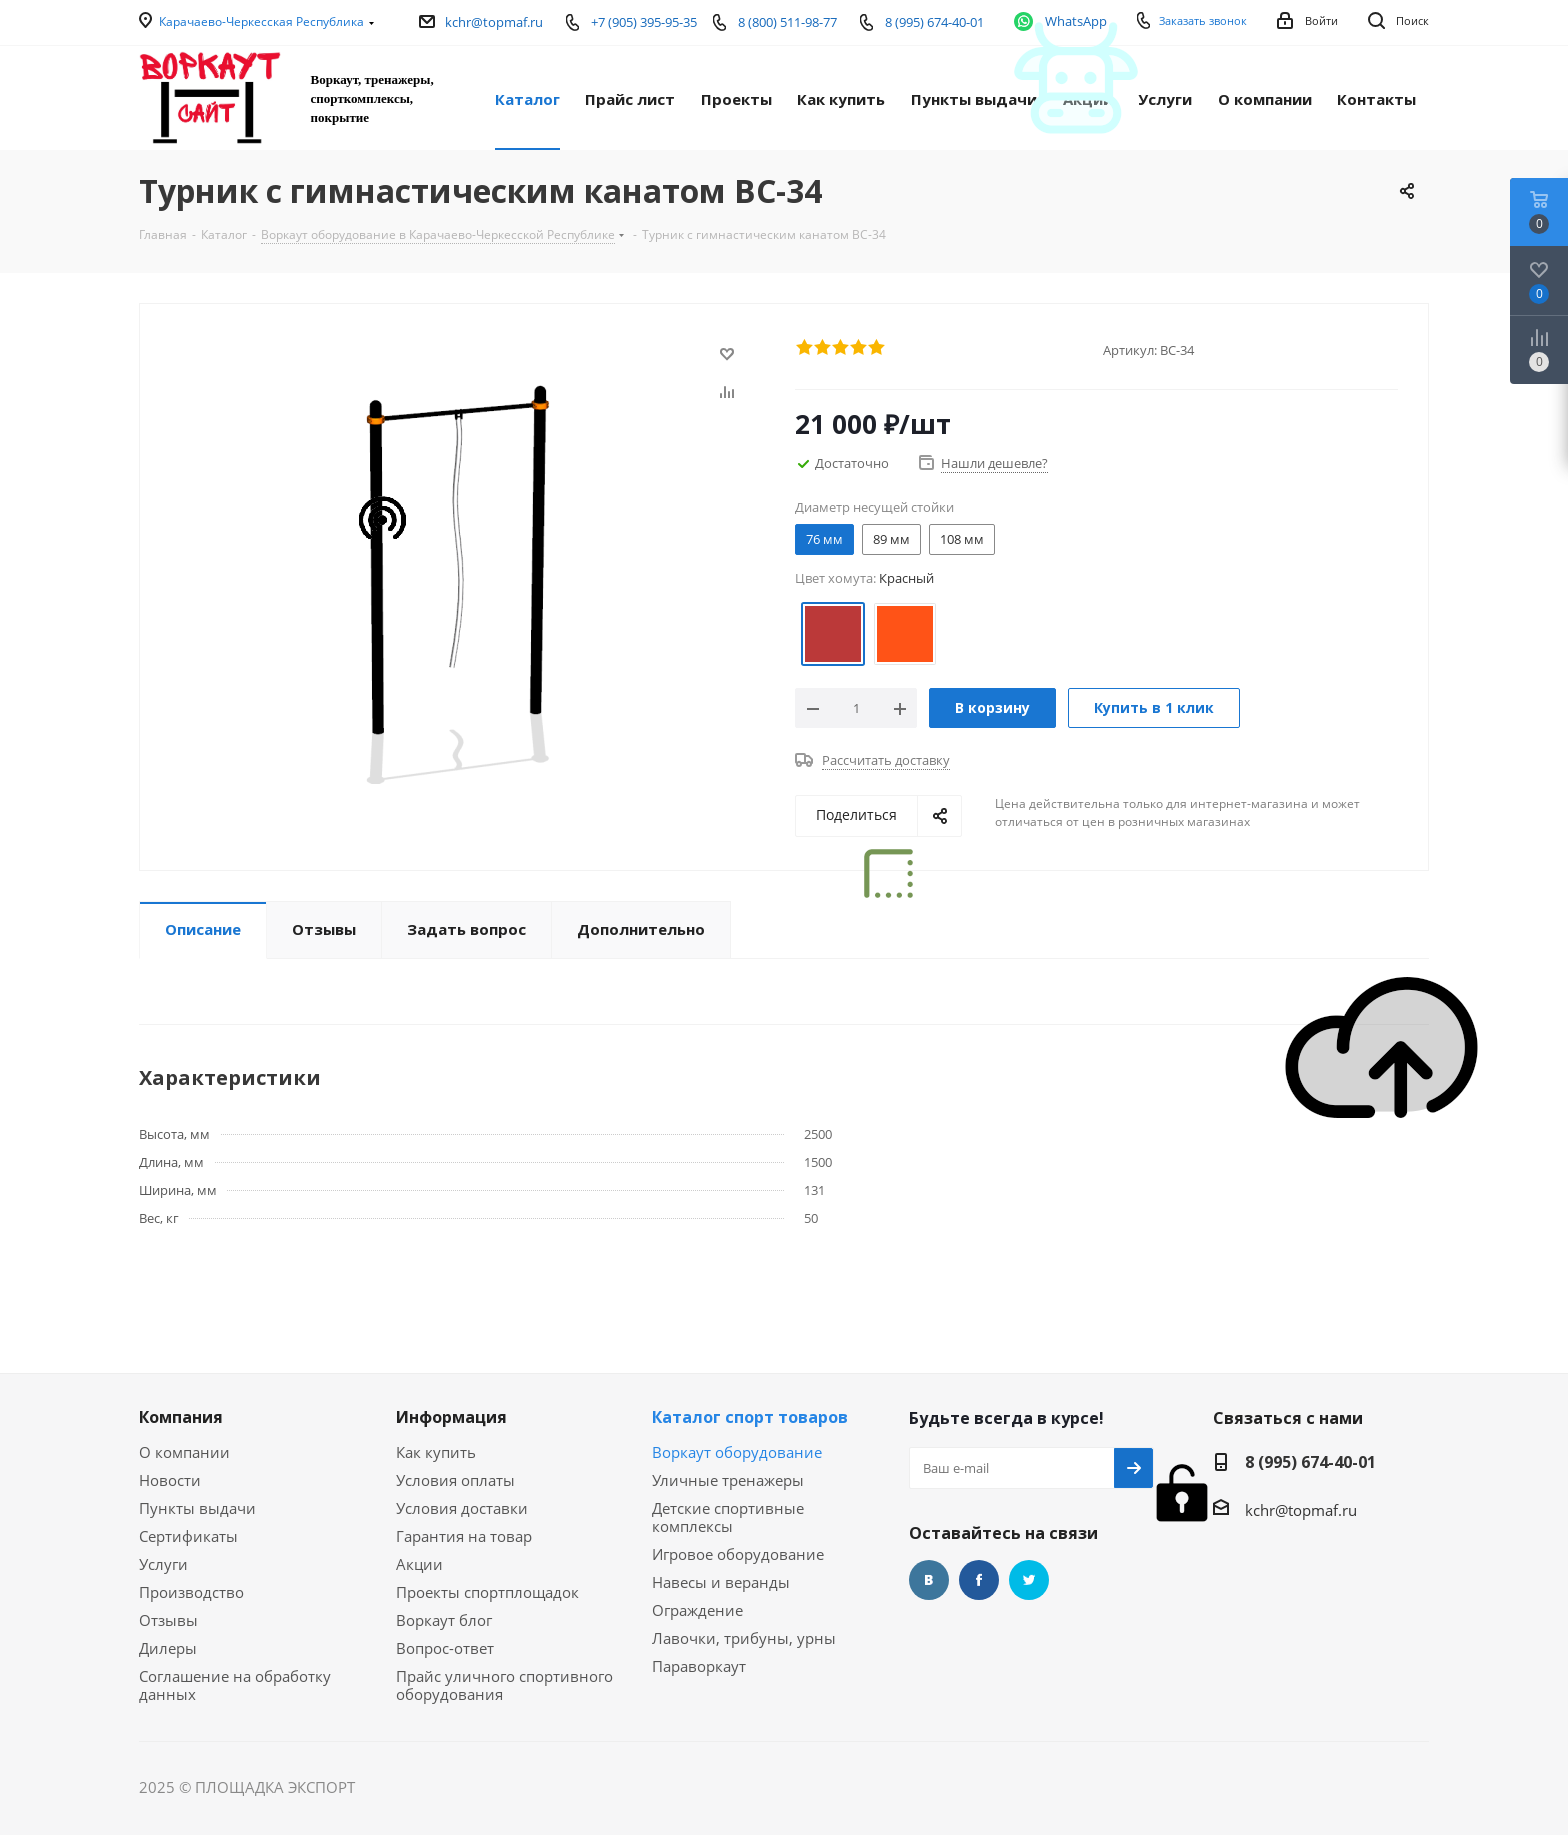  I want to click on enable wifi hotspot or tethering, so click(382, 517).